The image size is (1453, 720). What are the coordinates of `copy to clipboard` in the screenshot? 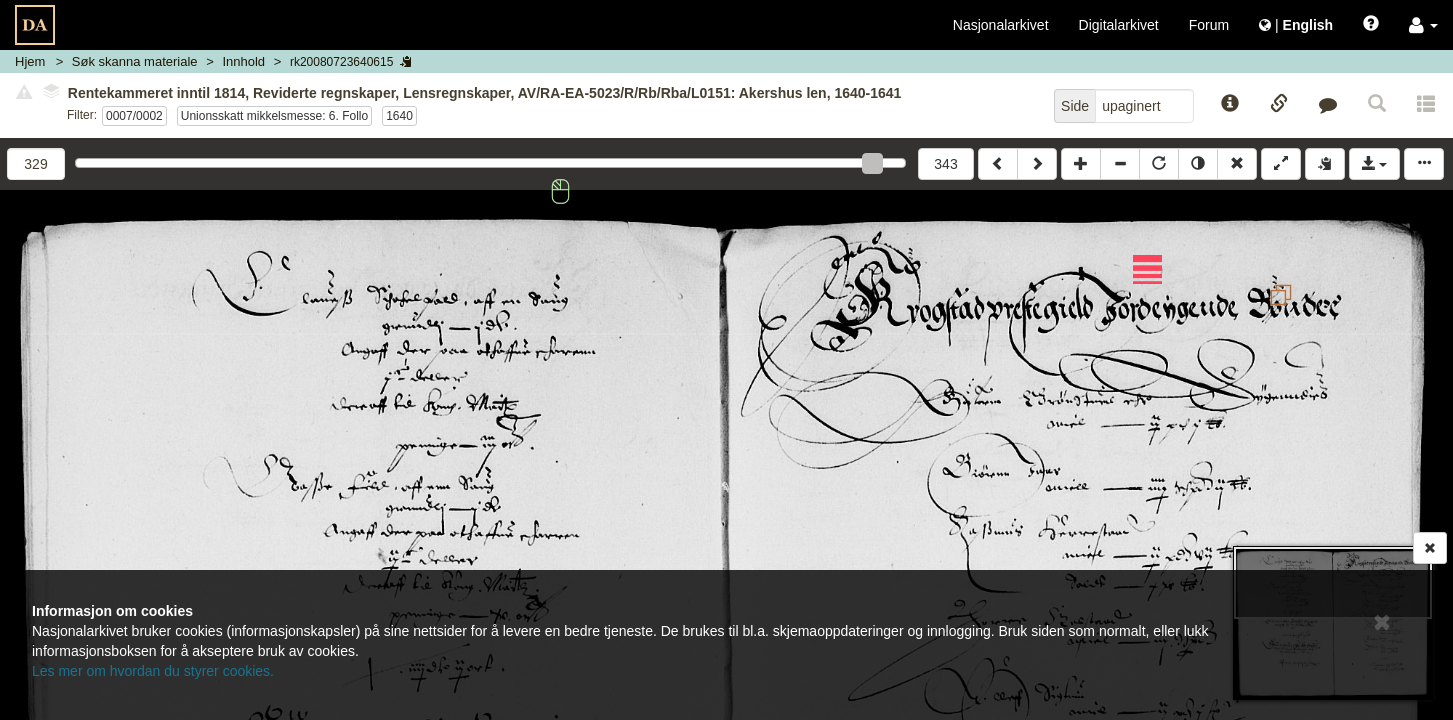 It's located at (1281, 295).